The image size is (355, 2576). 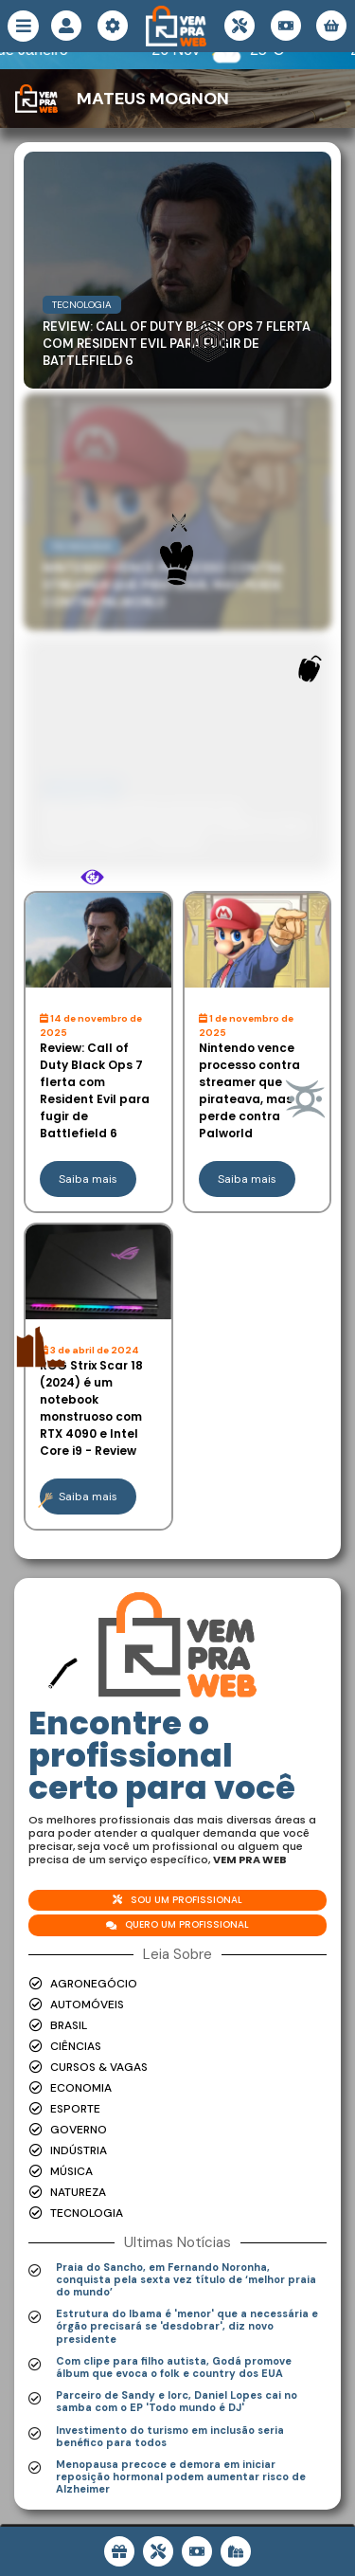 What do you see at coordinates (208, 341) in the screenshot?
I see `access layered or nested game structures` at bounding box center [208, 341].